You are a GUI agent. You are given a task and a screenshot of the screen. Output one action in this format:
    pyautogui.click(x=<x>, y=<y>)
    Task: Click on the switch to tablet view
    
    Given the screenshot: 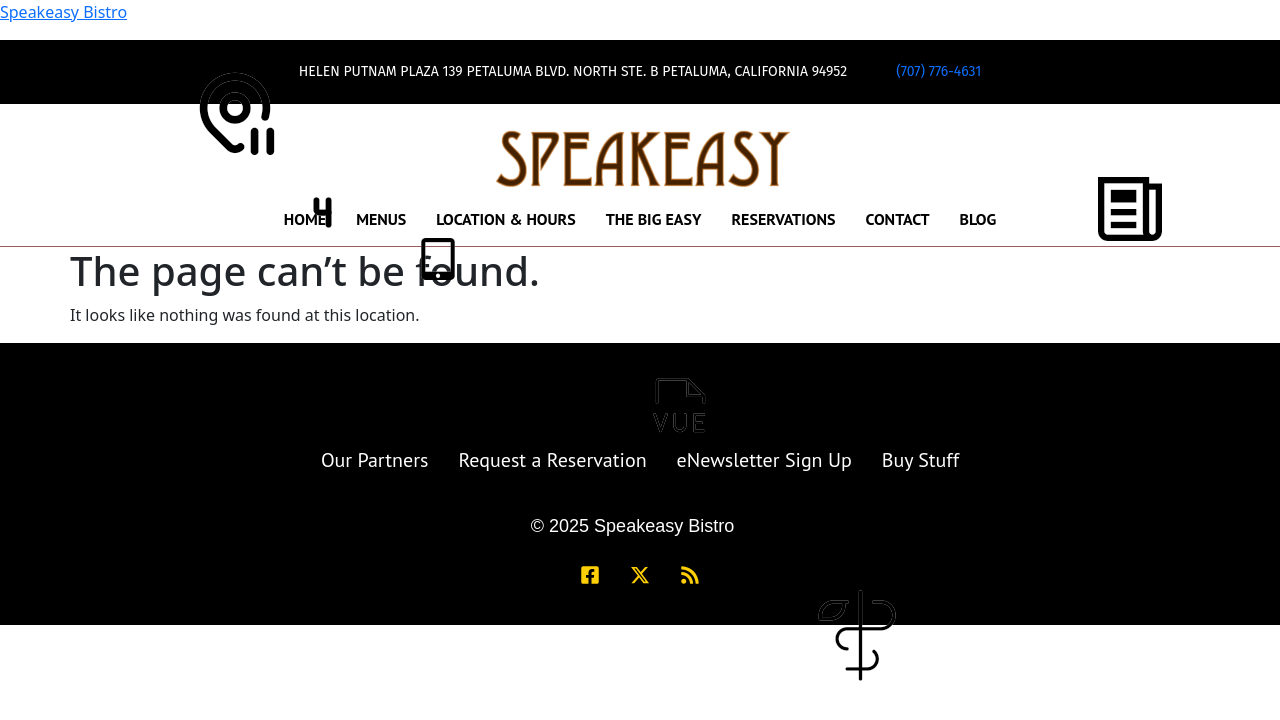 What is the action you would take?
    pyautogui.click(x=438, y=259)
    